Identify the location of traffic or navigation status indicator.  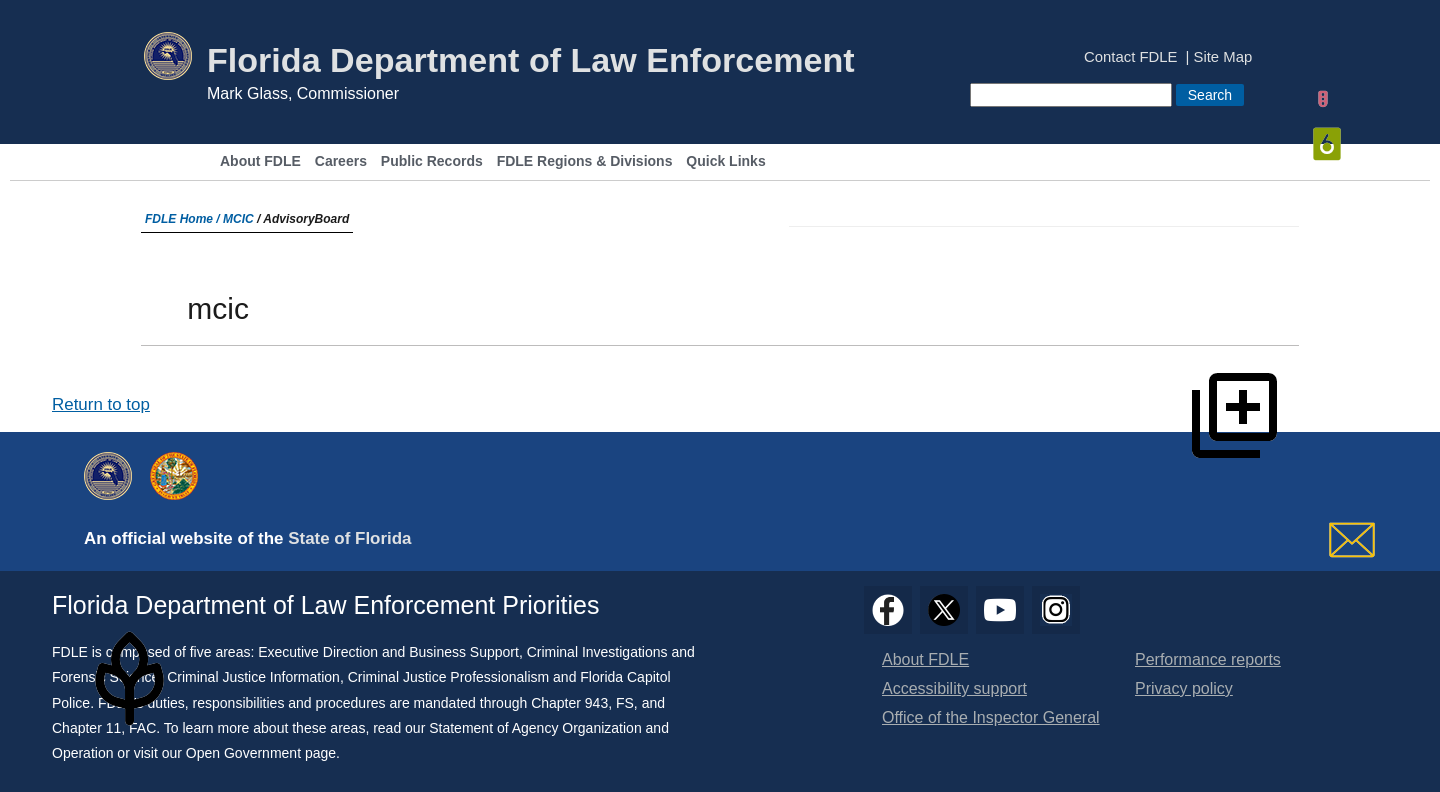
(1323, 99).